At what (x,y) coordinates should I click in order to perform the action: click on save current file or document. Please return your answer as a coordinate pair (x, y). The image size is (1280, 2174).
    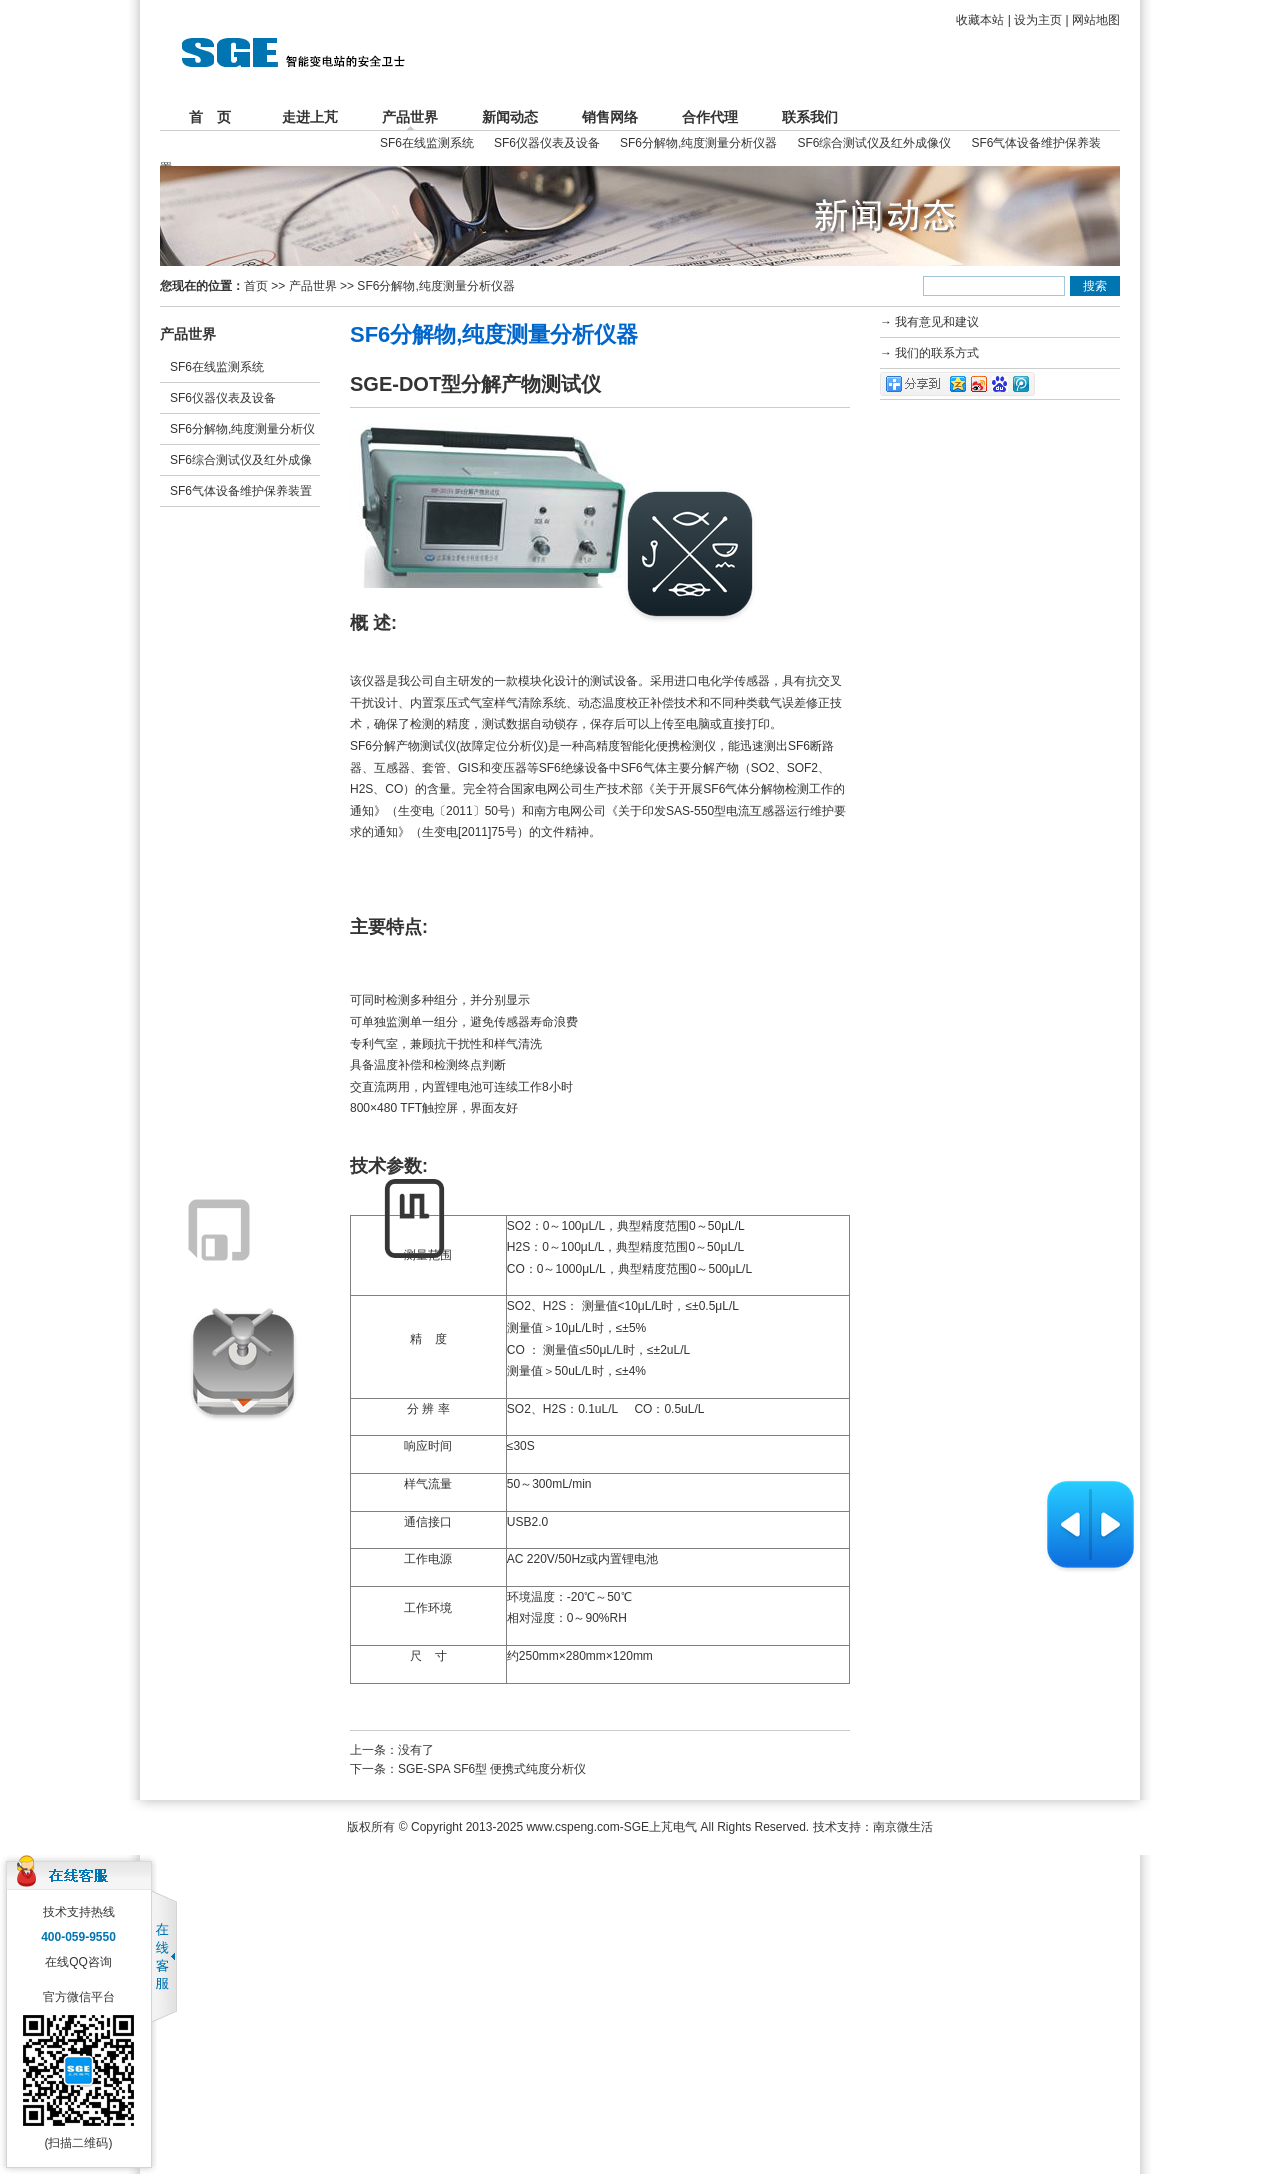
    Looking at the image, I should click on (219, 1230).